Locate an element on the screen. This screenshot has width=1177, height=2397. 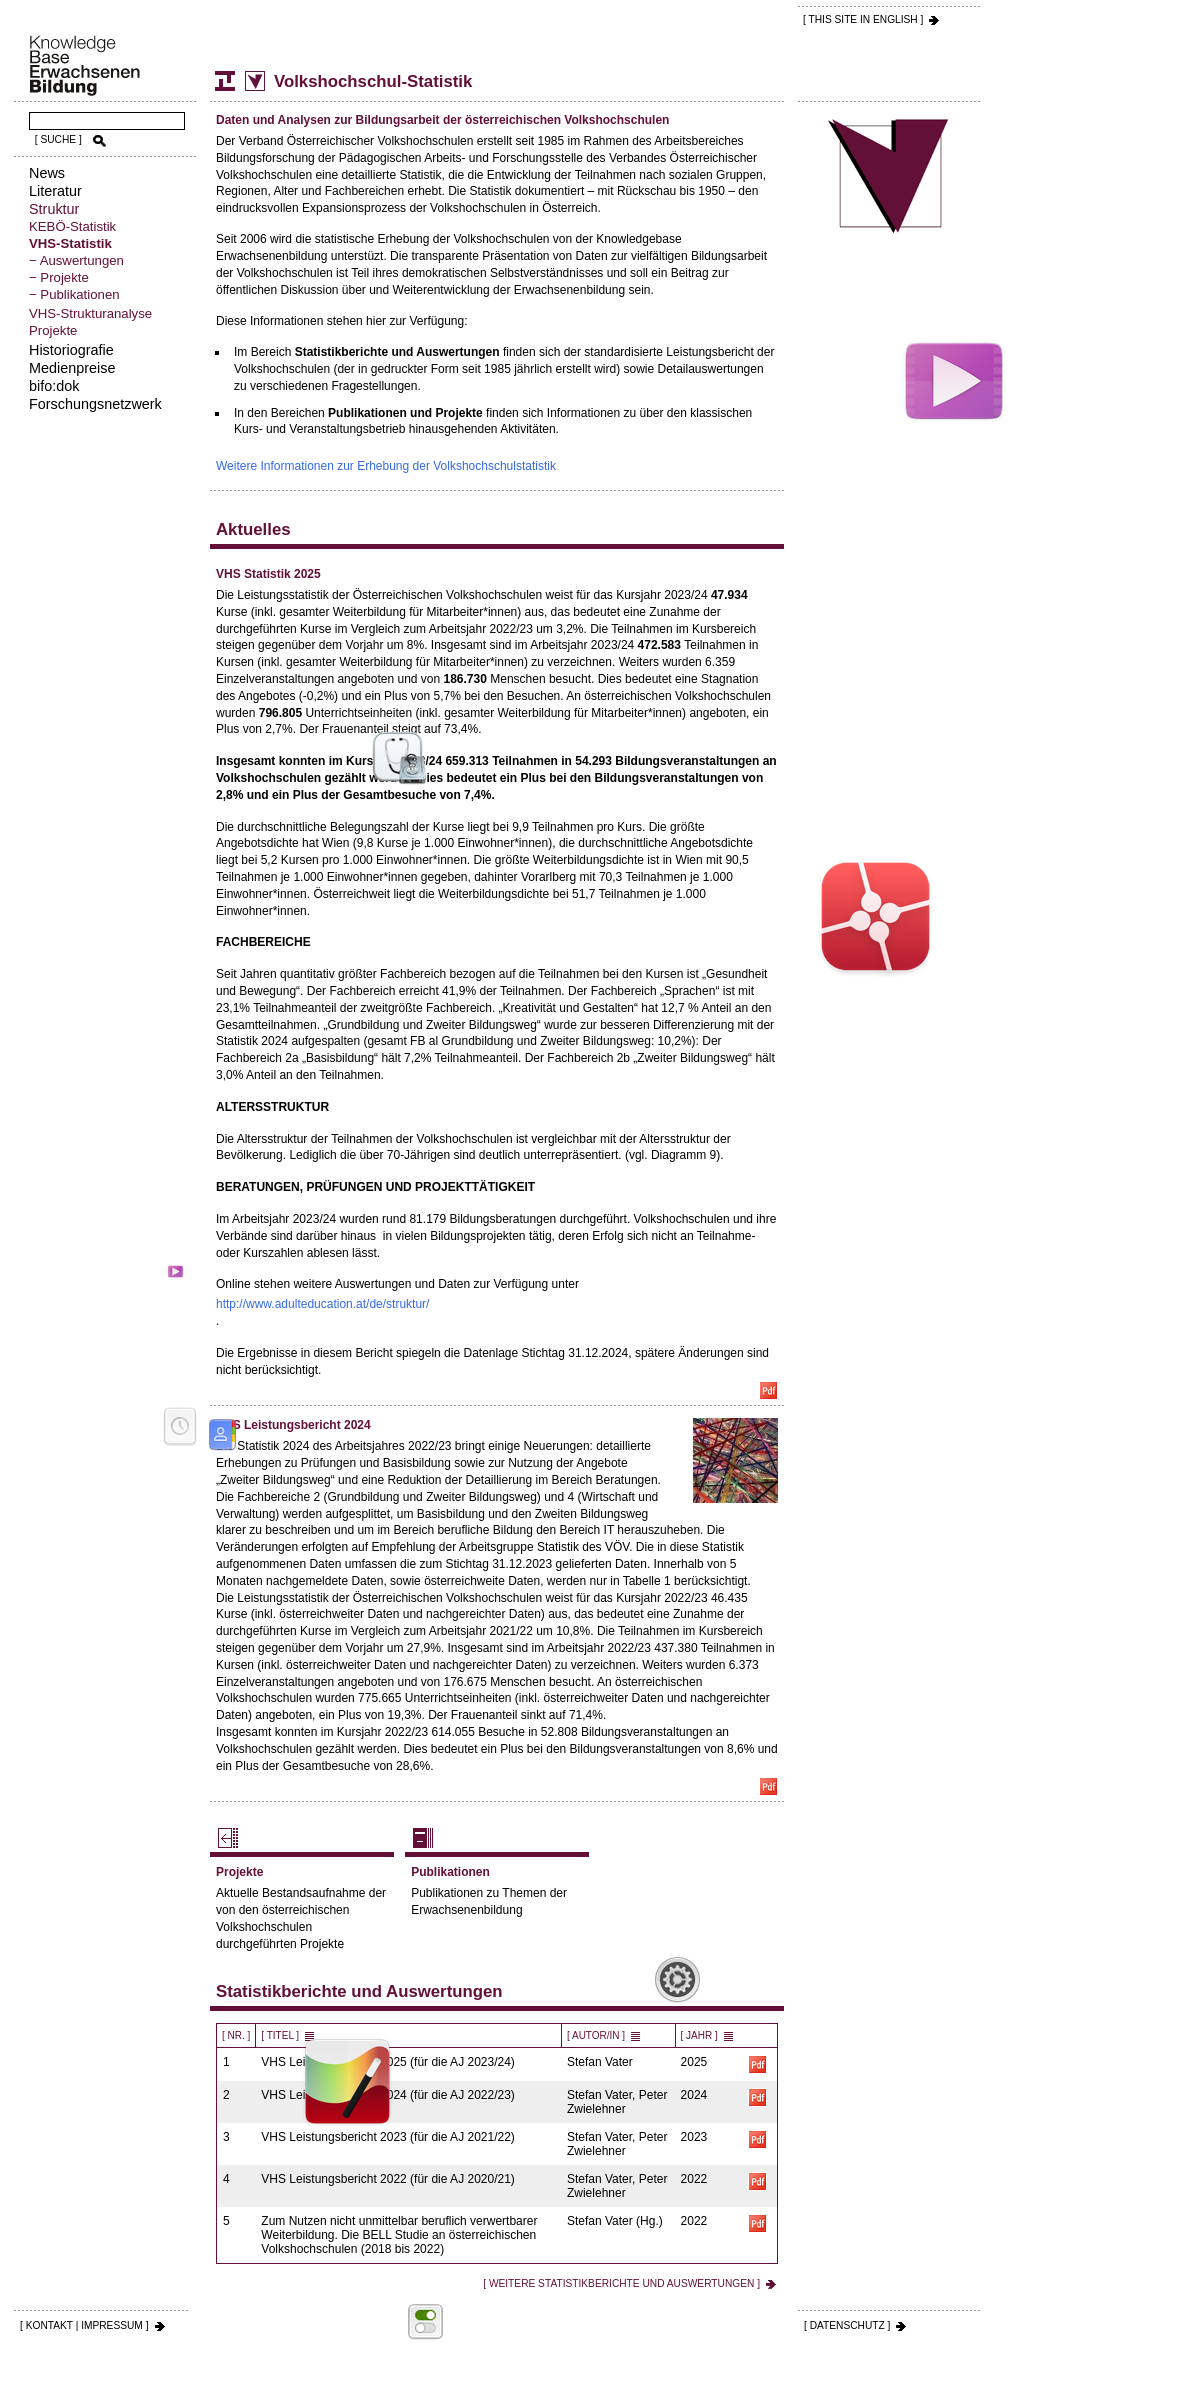
open system settings is located at coordinates (677, 1979).